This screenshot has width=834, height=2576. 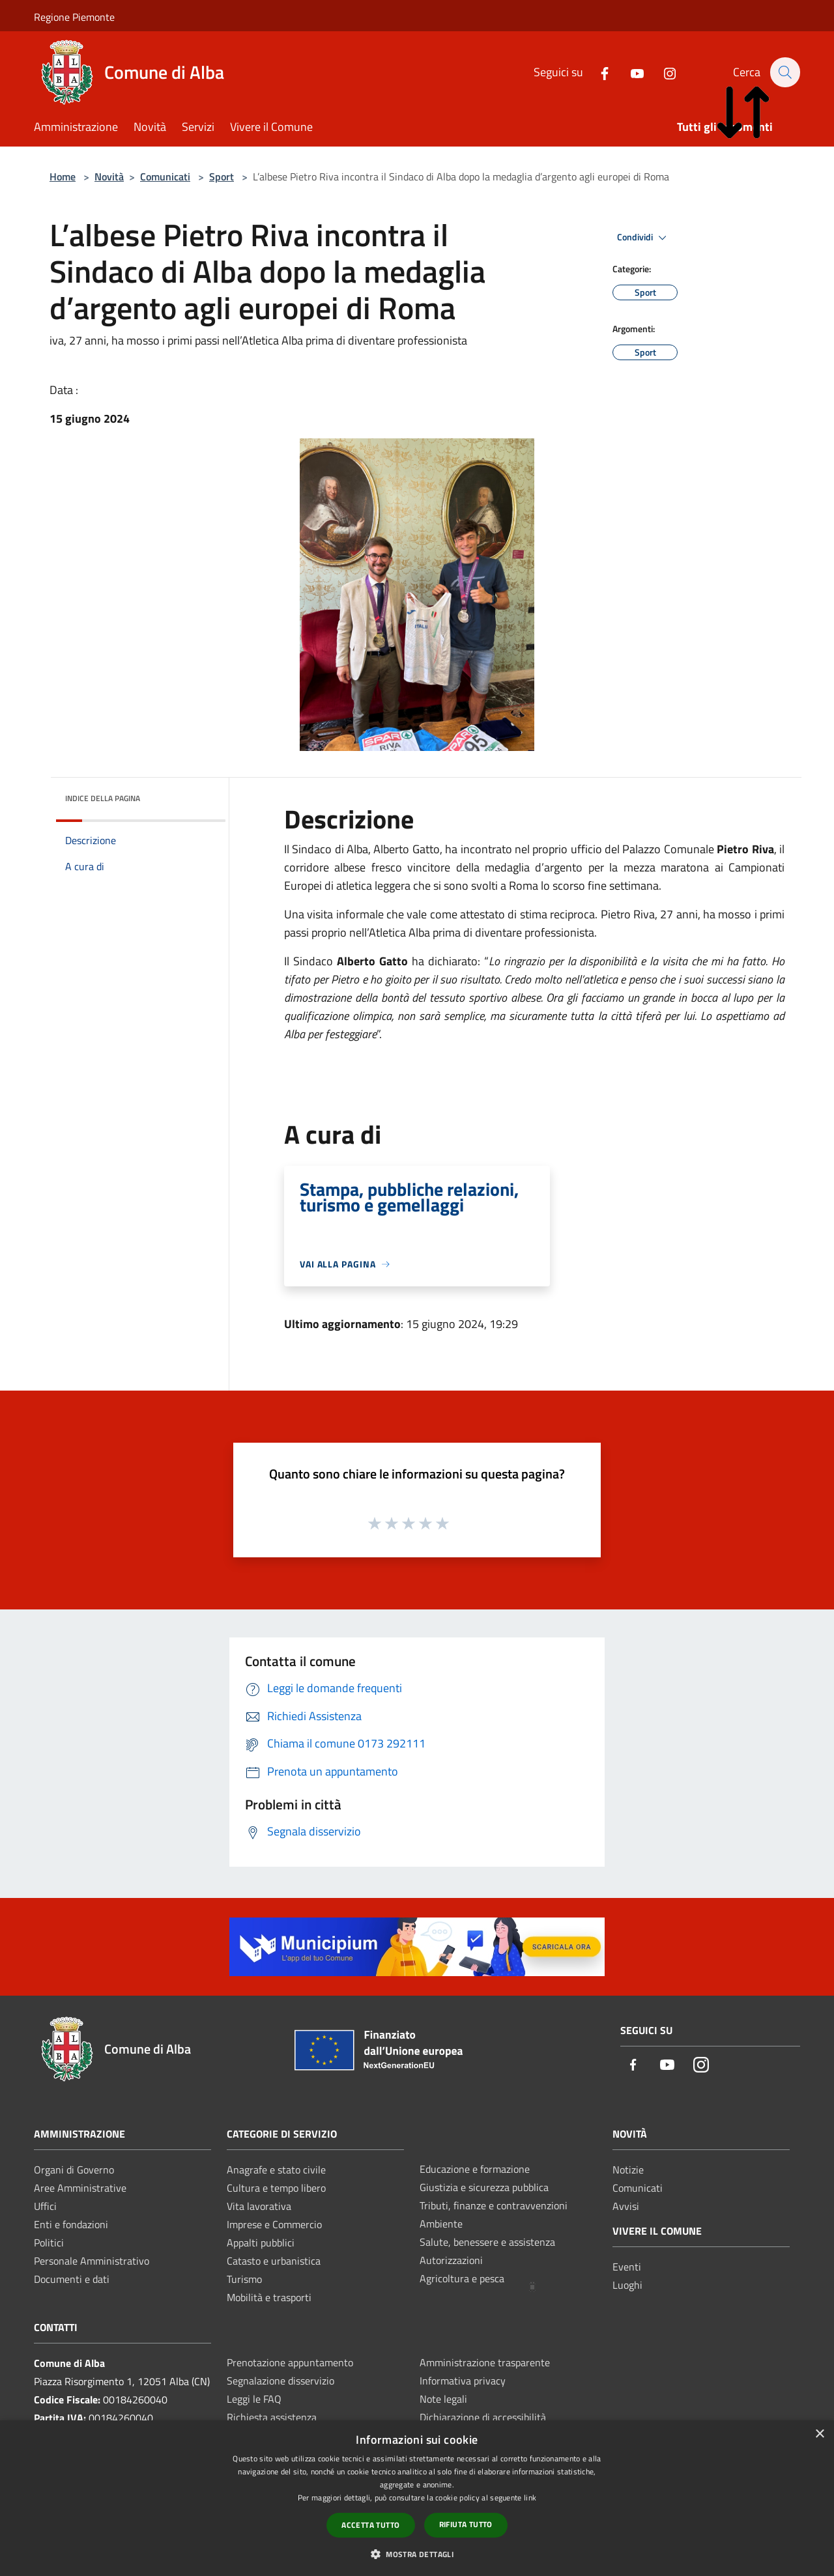 What do you see at coordinates (743, 112) in the screenshot?
I see `sort items in ascending or descending order` at bounding box center [743, 112].